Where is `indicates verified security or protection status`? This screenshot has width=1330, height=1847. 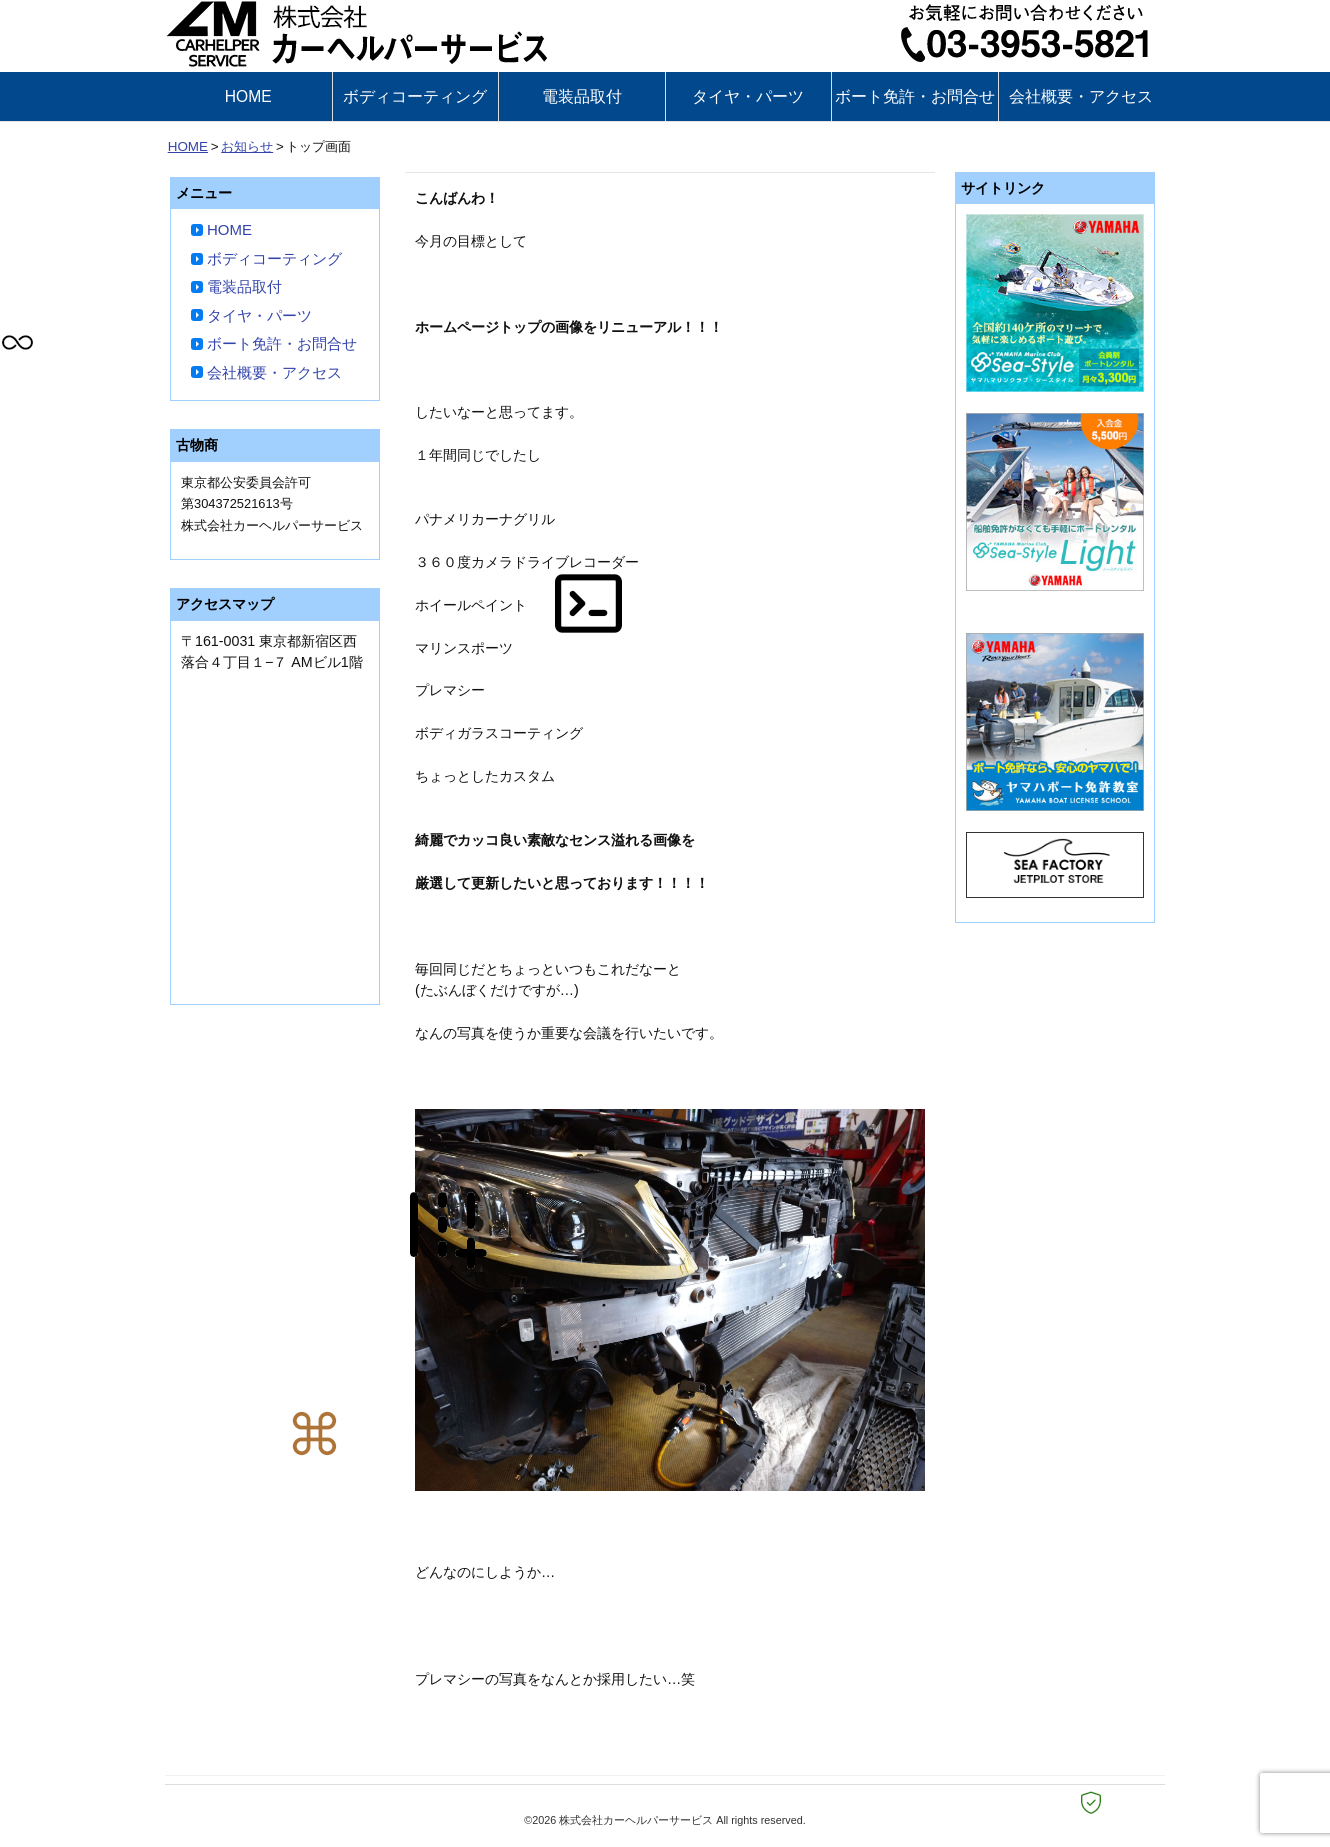
indicates verified security or protection status is located at coordinates (1091, 1803).